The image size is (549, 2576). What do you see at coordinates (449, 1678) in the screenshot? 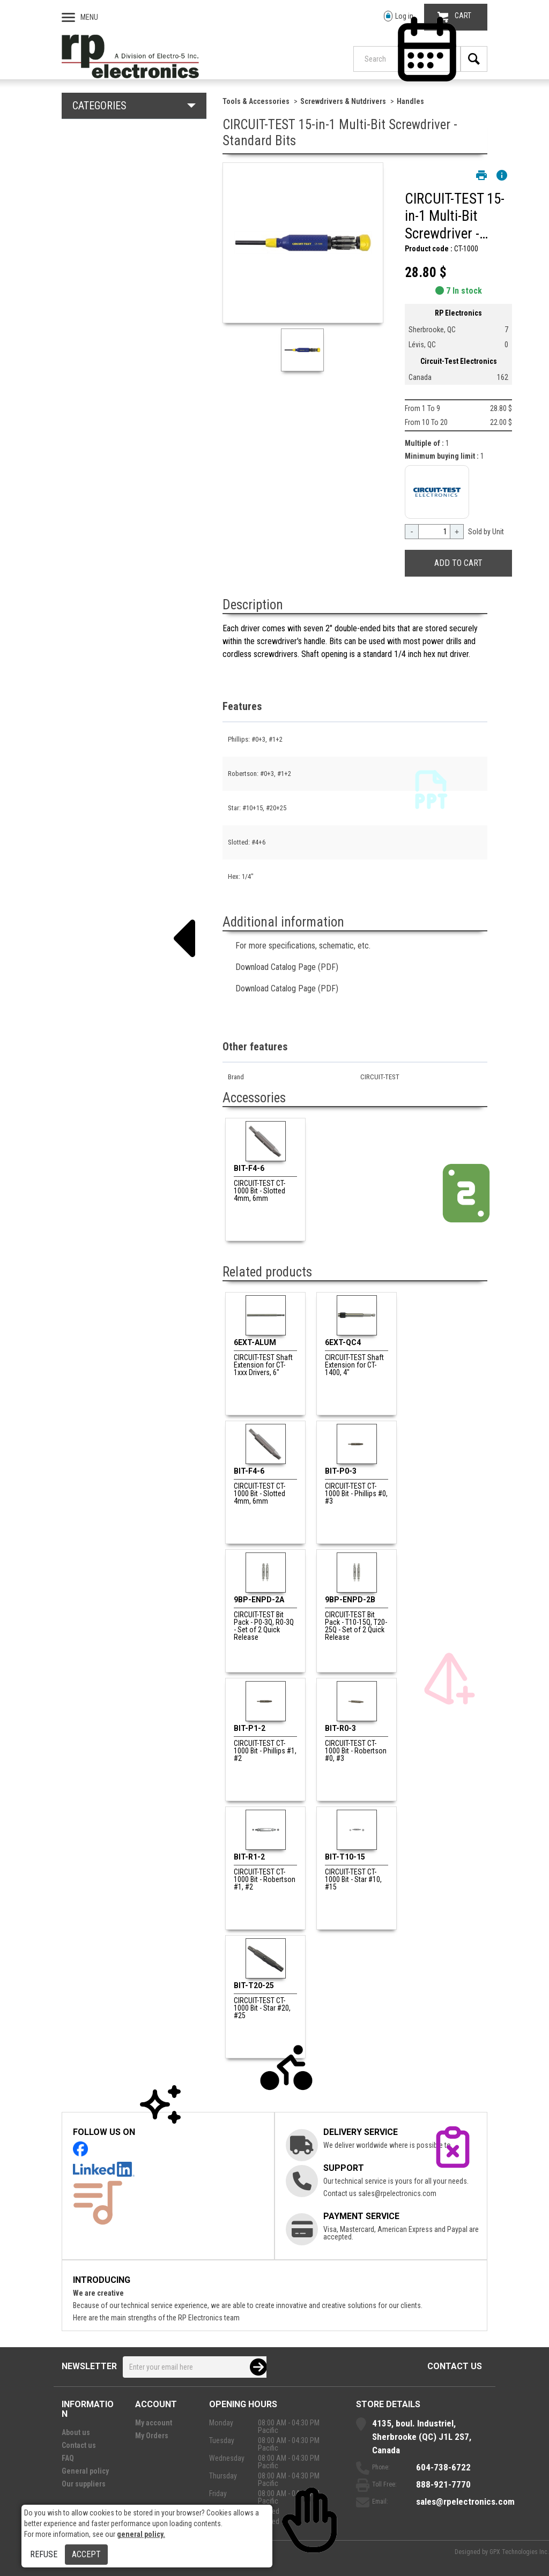
I see `add a new 3D object or shape` at bounding box center [449, 1678].